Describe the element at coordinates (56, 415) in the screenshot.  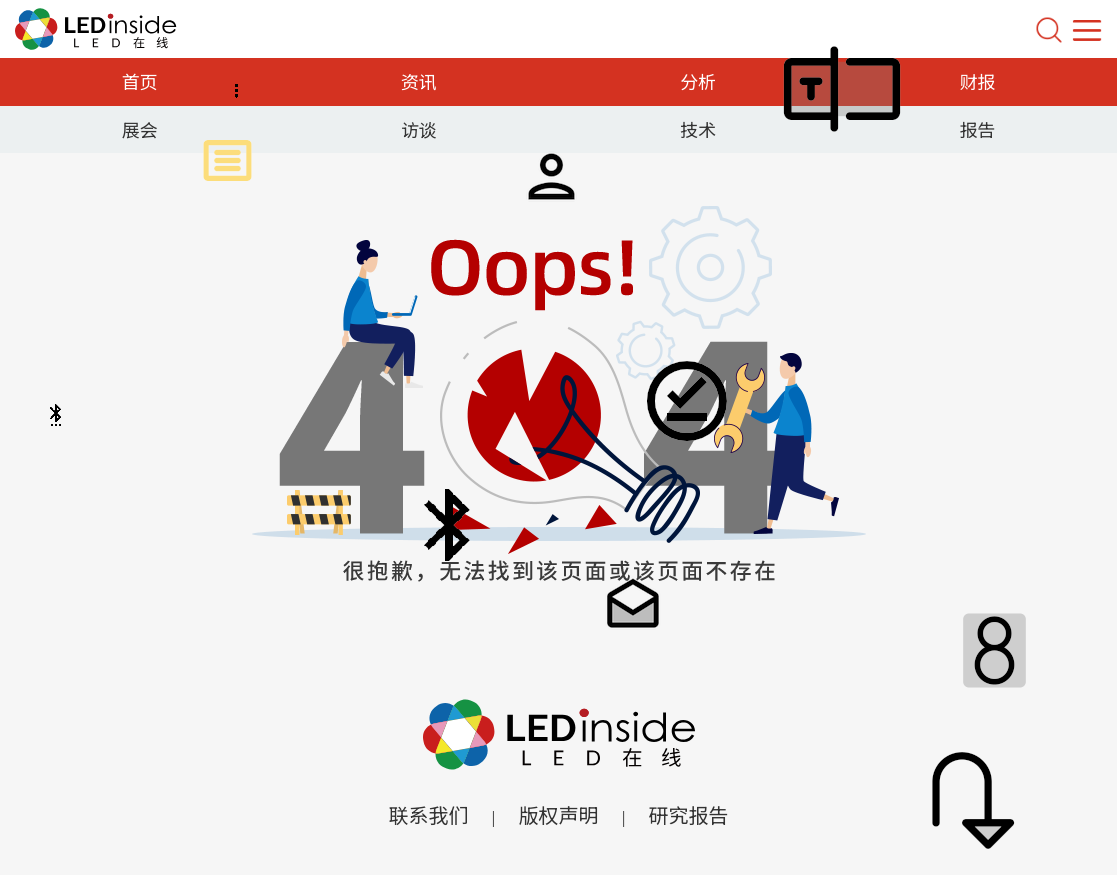
I see `access bluetooth settings` at that location.